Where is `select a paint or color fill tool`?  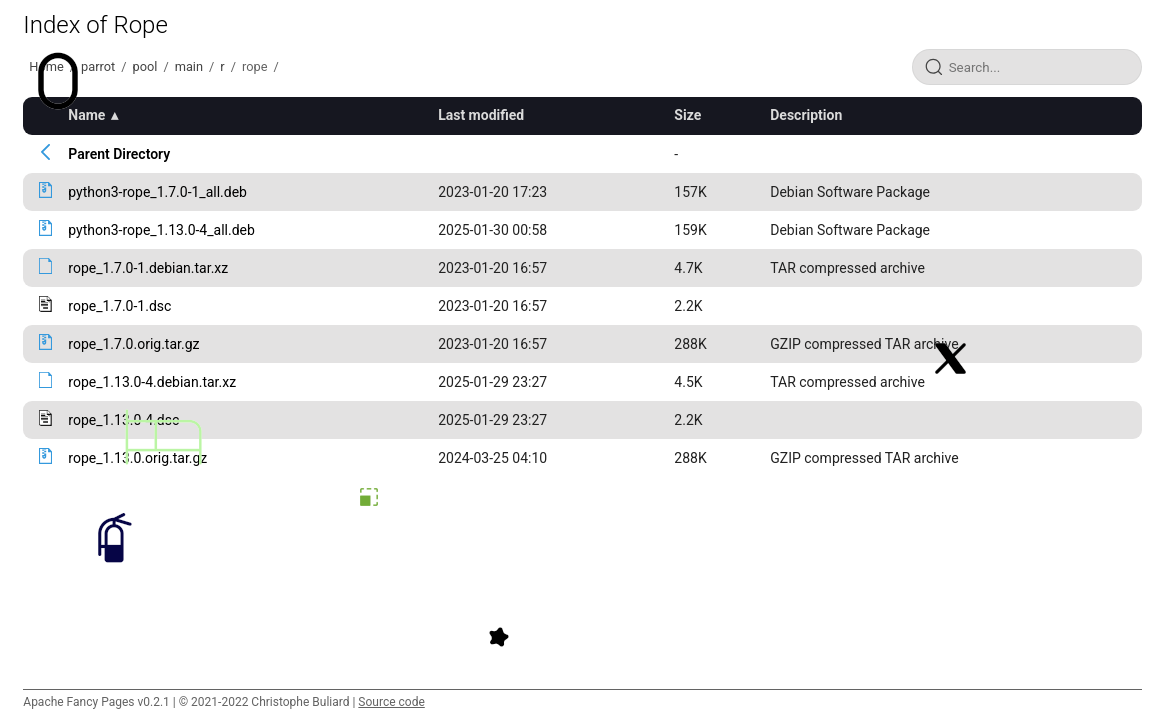 select a paint or color fill tool is located at coordinates (499, 637).